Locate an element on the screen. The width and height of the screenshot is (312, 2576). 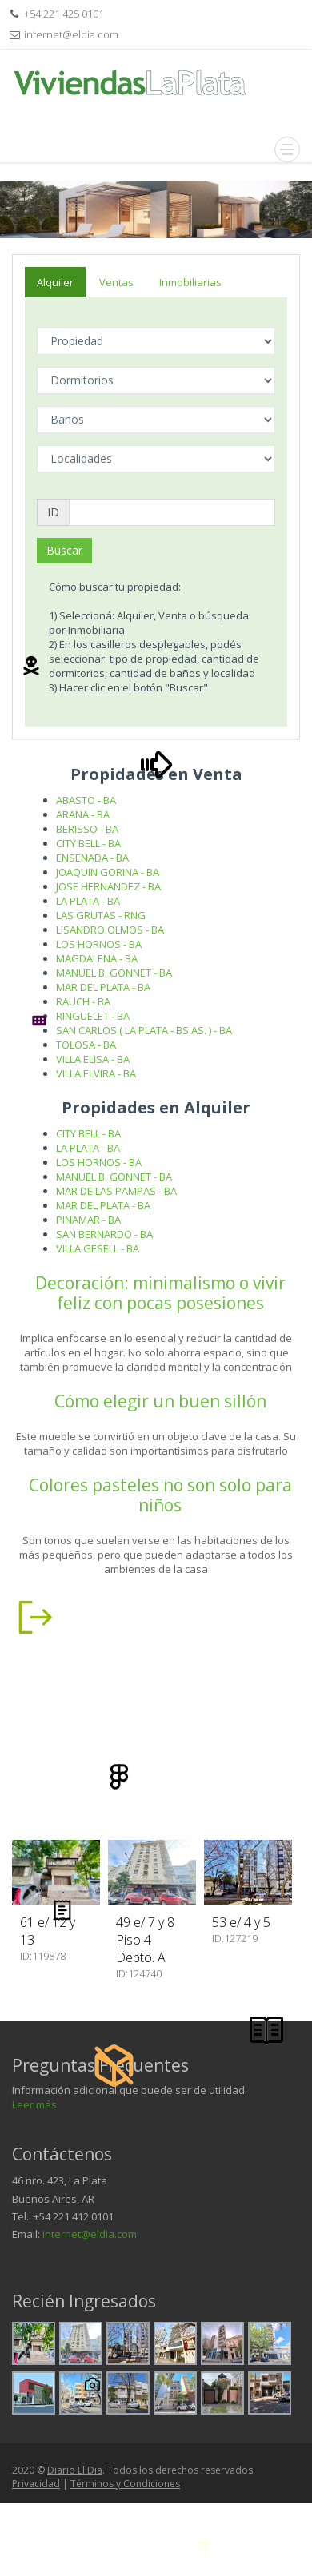
open documentation or help guide is located at coordinates (266, 2031).